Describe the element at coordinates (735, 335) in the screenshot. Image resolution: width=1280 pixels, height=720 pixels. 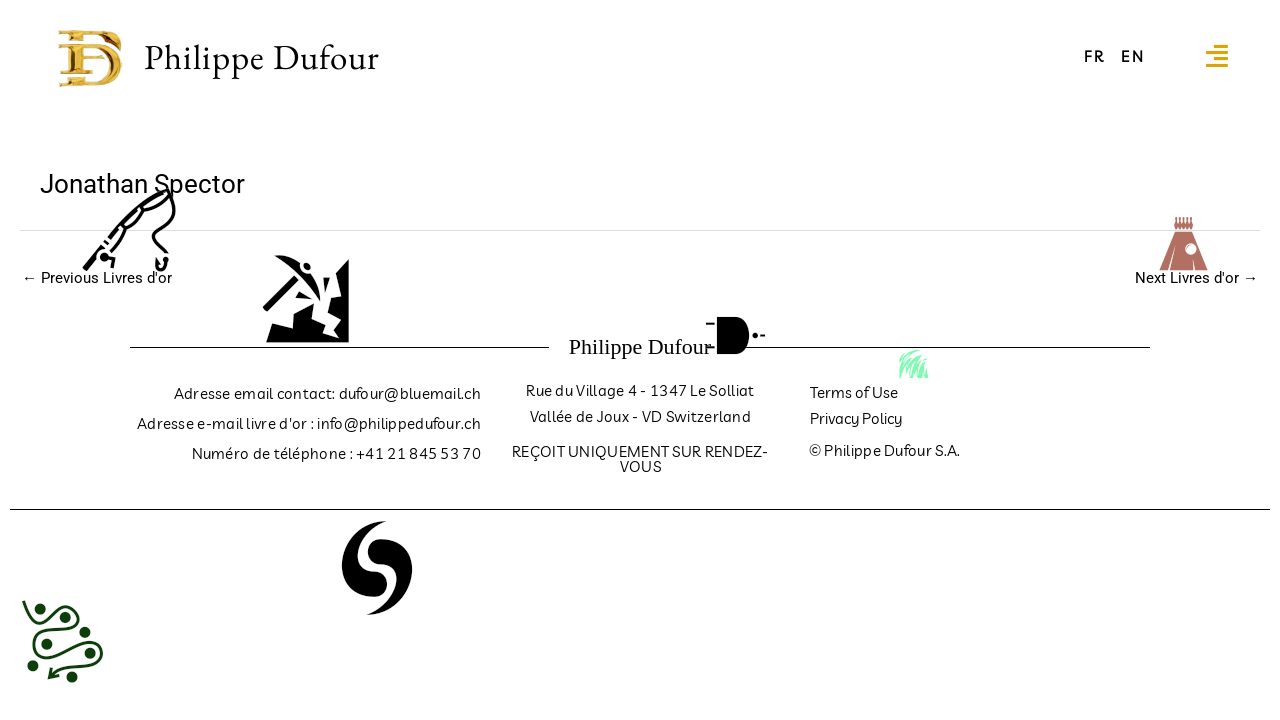
I see `represents a NAND logic gate in a circuit diagram` at that location.